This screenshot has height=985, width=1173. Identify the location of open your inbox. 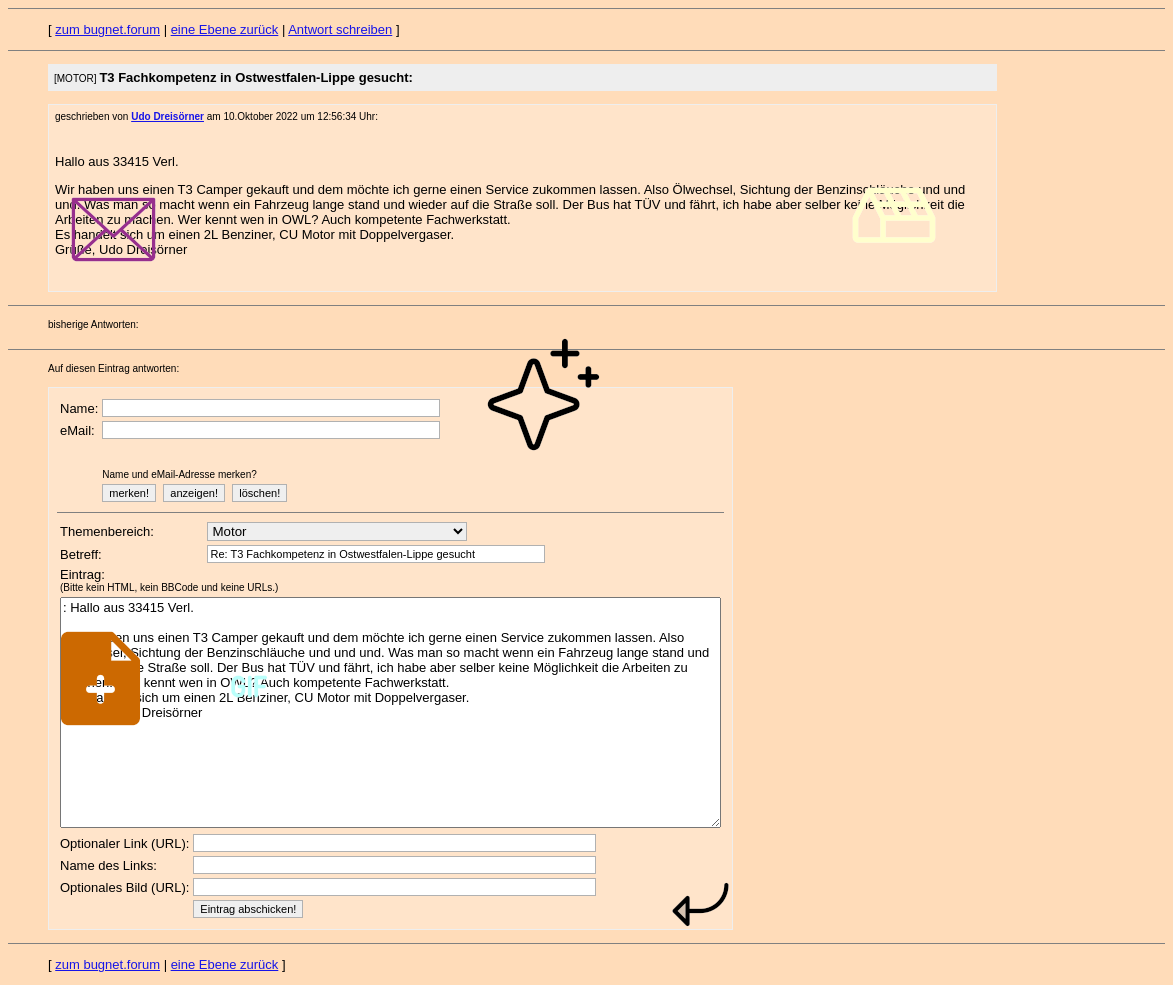
(113, 229).